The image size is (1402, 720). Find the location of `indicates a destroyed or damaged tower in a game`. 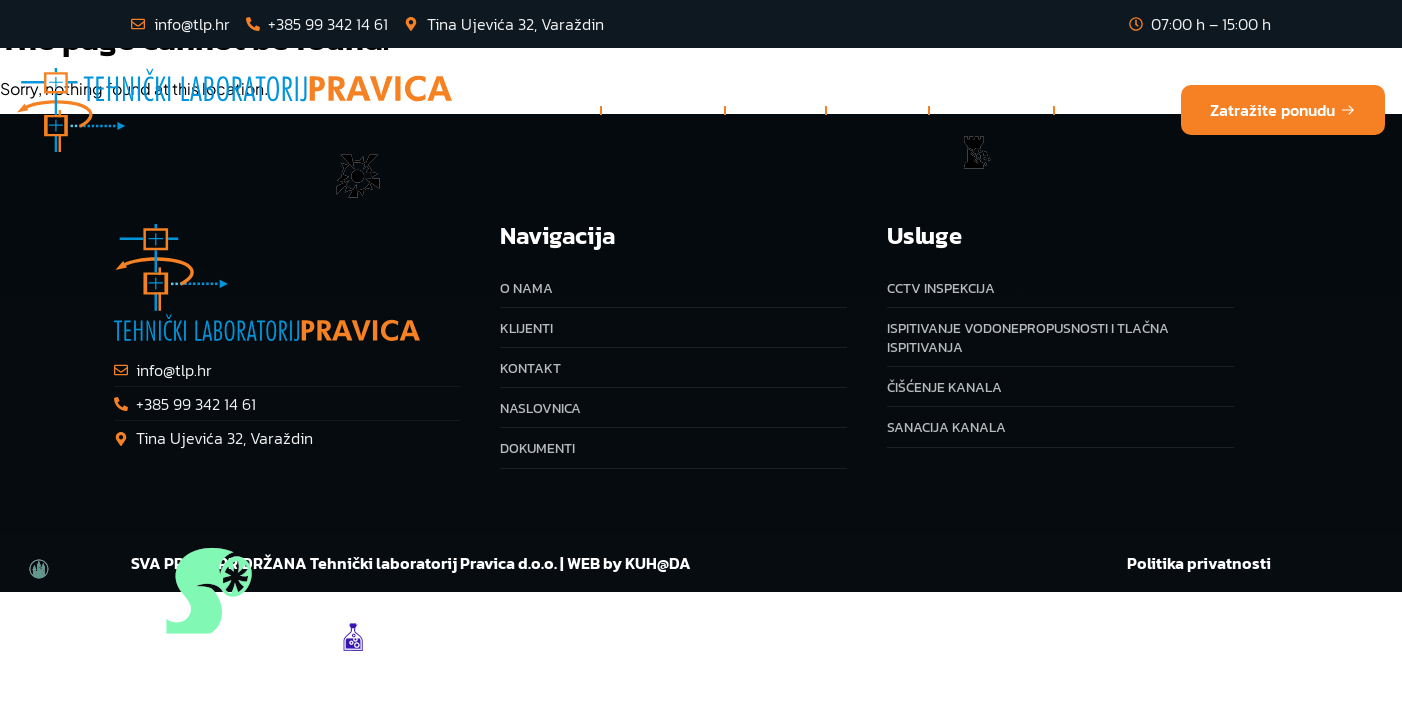

indicates a destroyed or damaged tower in a game is located at coordinates (975, 152).